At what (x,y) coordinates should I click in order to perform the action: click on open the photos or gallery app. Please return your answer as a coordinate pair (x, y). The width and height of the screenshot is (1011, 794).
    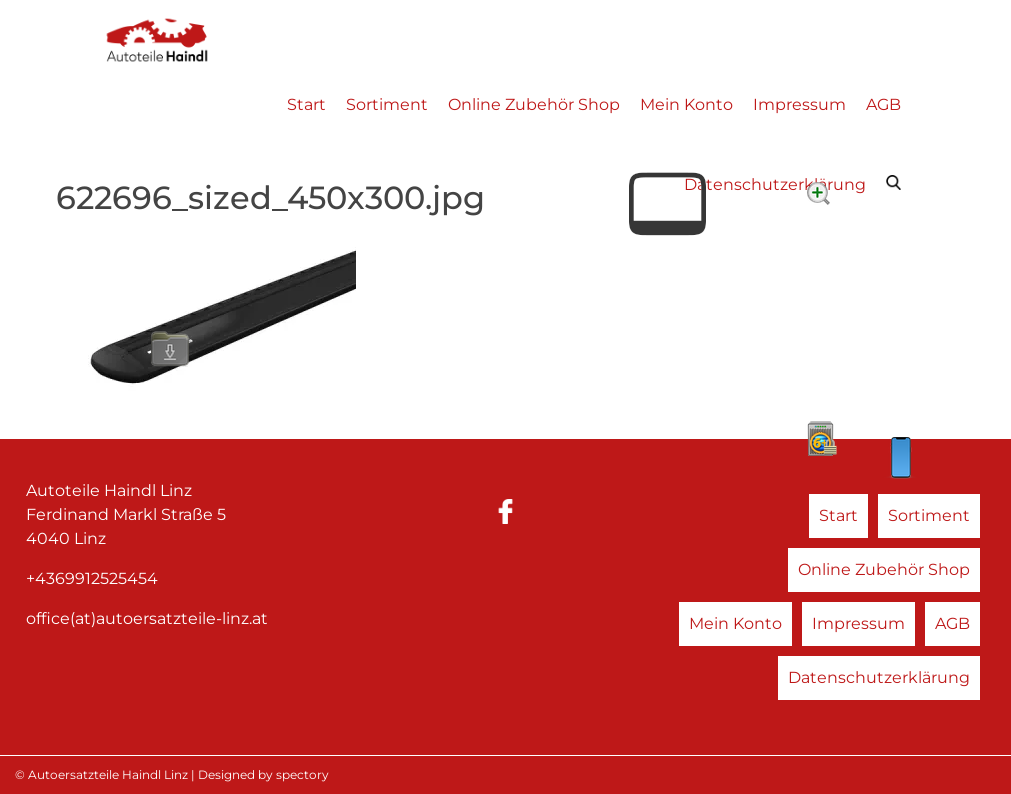
    Looking at the image, I should click on (667, 201).